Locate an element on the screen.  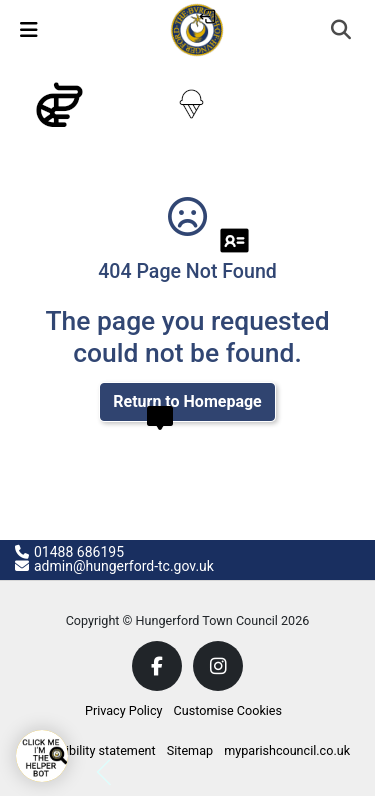
log out of your account is located at coordinates (207, 16).